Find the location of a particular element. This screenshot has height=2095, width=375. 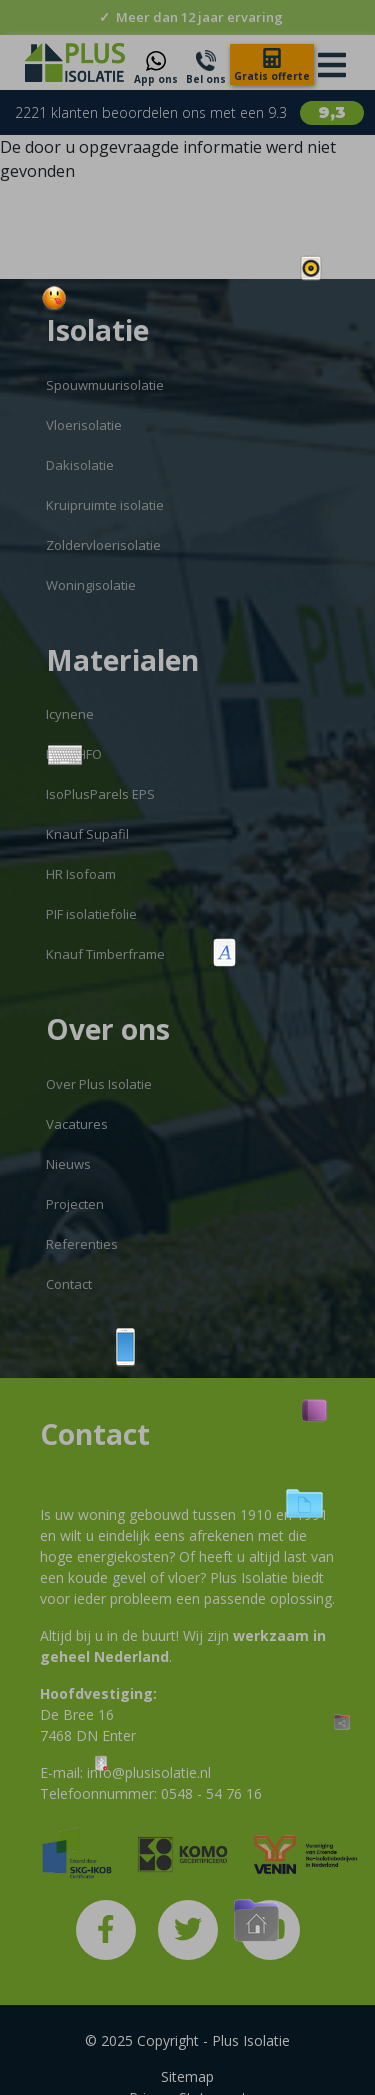

access sound and audio settings is located at coordinates (311, 268).